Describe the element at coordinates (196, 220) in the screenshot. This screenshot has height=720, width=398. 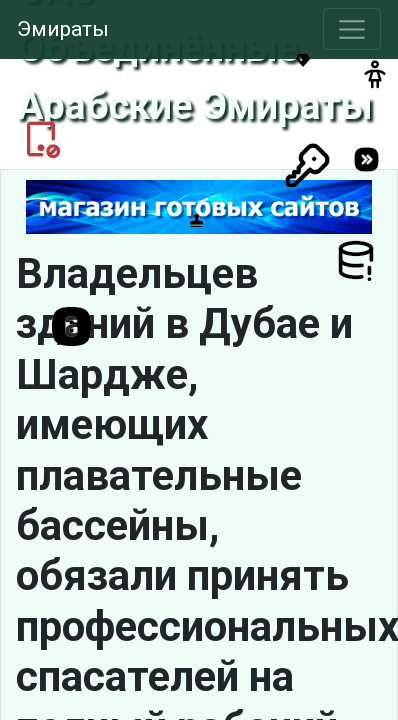
I see `apply a stamp or seal to a document` at that location.